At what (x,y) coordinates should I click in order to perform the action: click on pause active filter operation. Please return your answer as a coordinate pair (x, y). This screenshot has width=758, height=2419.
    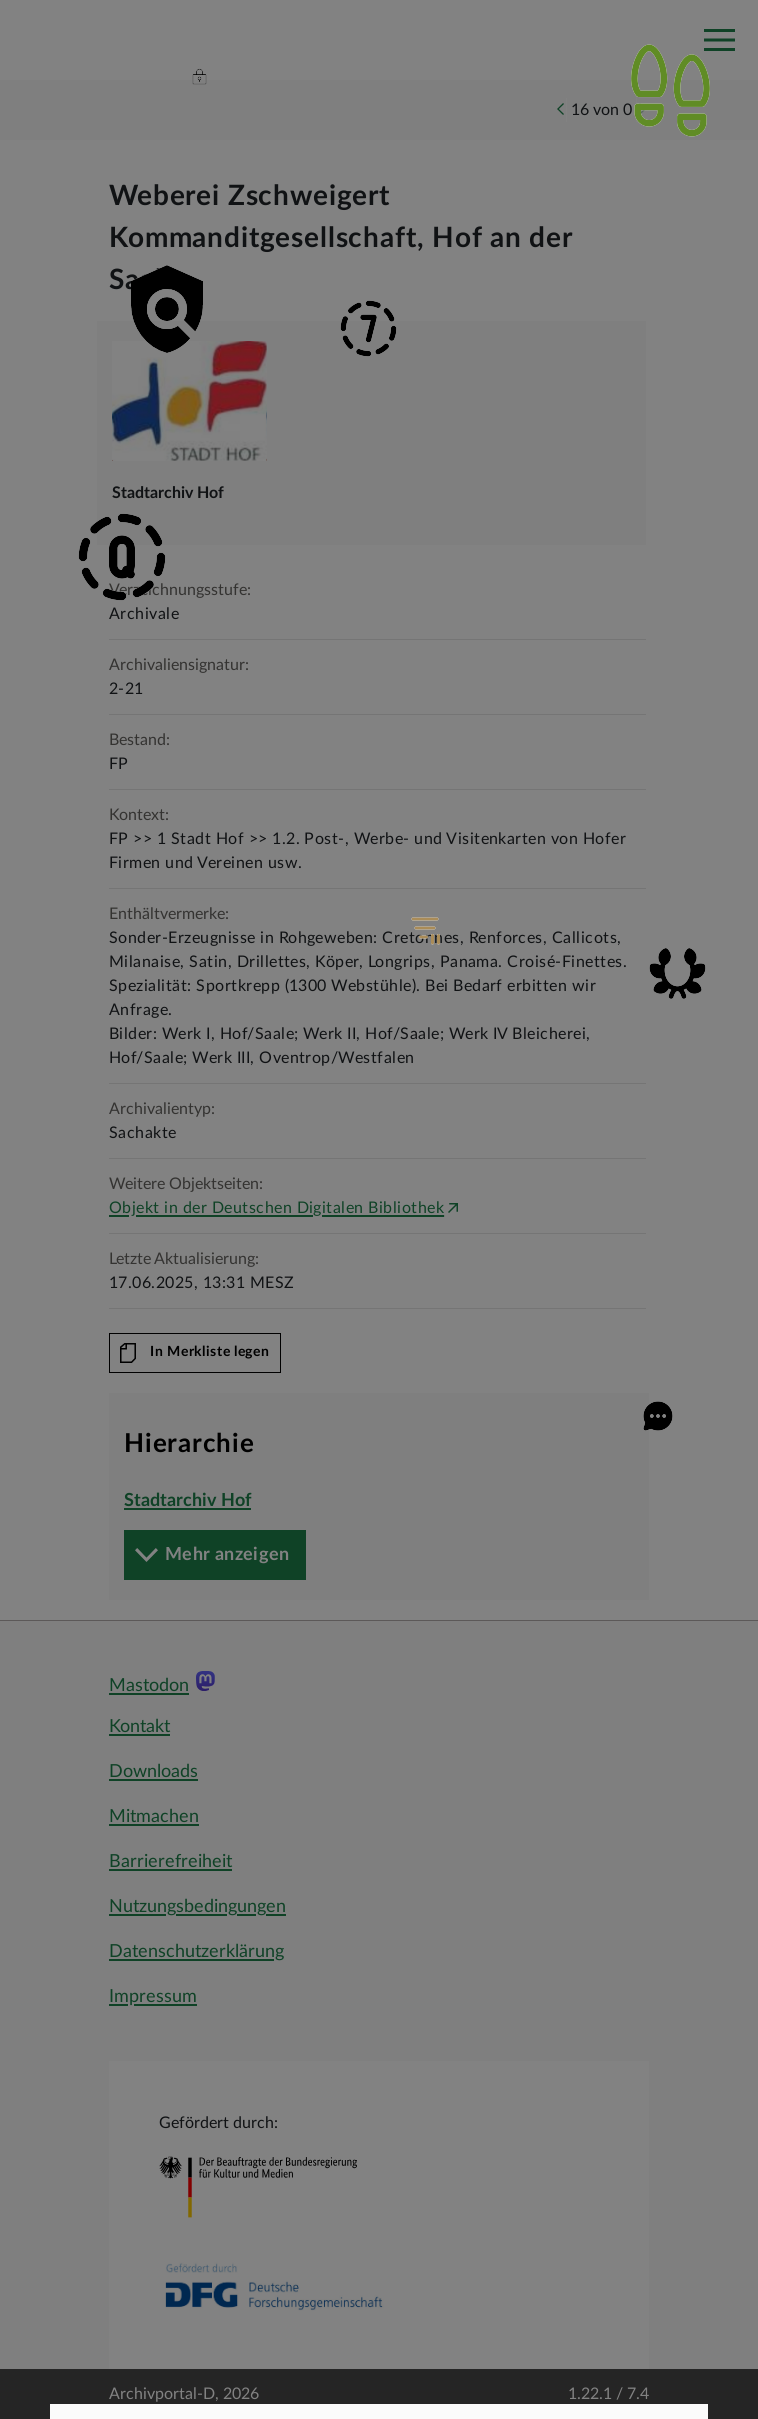
    Looking at the image, I should click on (425, 928).